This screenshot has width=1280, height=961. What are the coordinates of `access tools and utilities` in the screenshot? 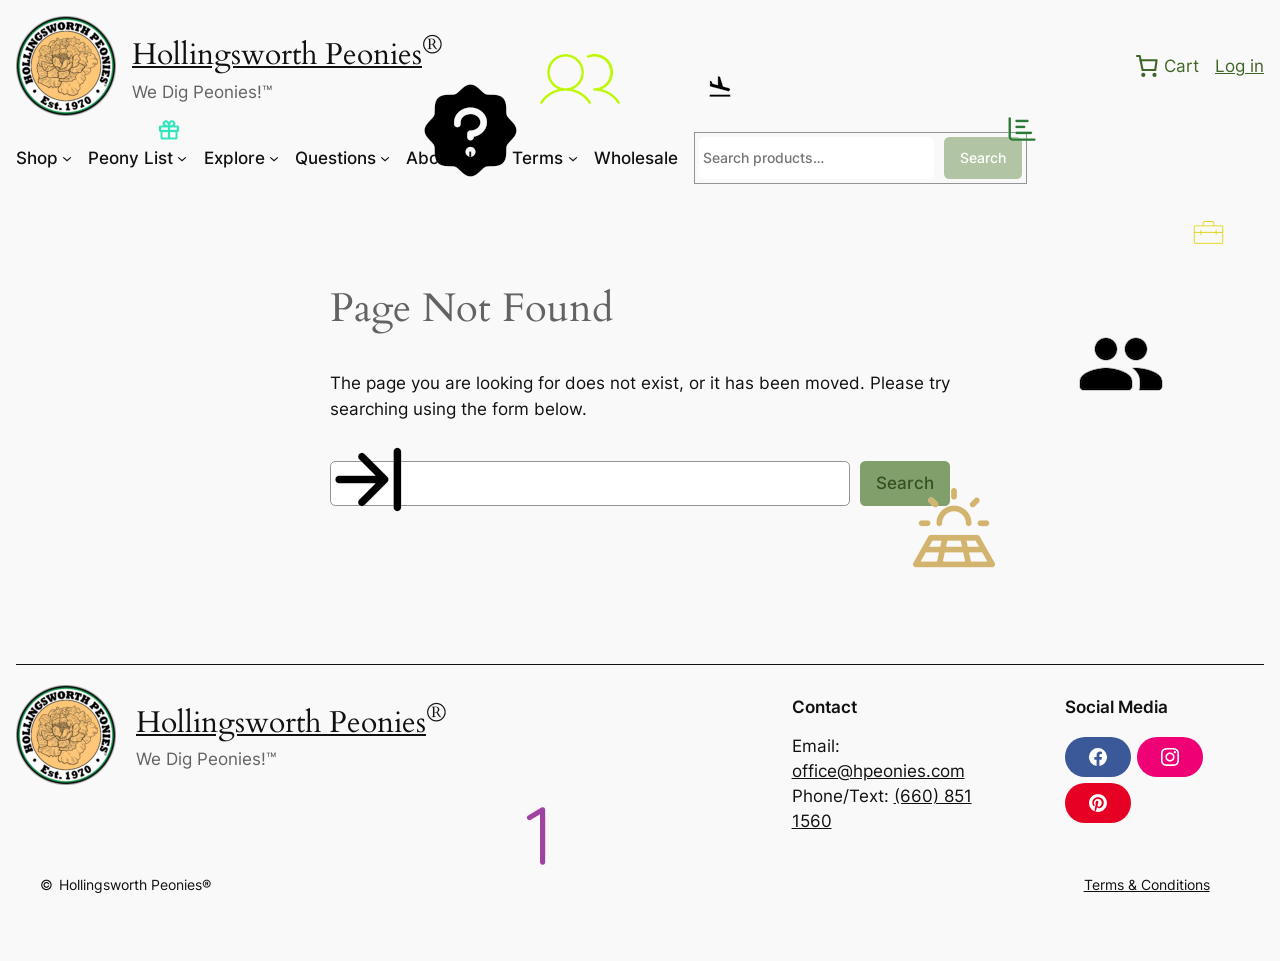 It's located at (1208, 233).